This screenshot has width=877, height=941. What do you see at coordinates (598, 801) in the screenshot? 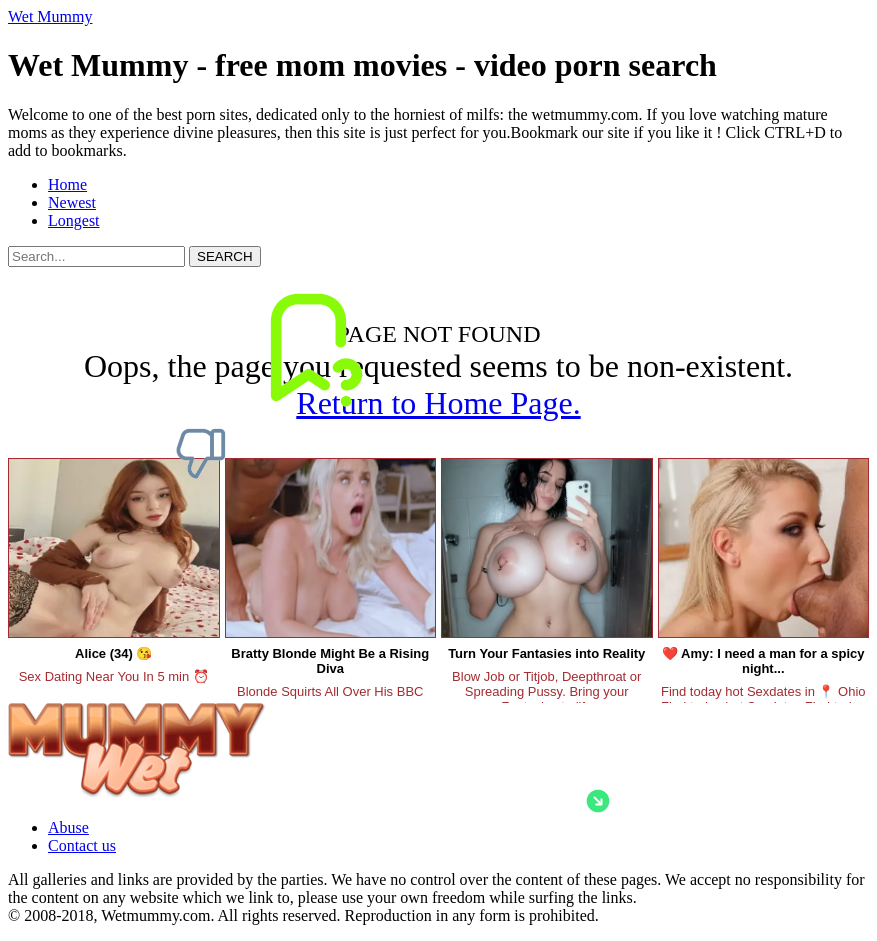
I see `navigate to the next section below` at bounding box center [598, 801].